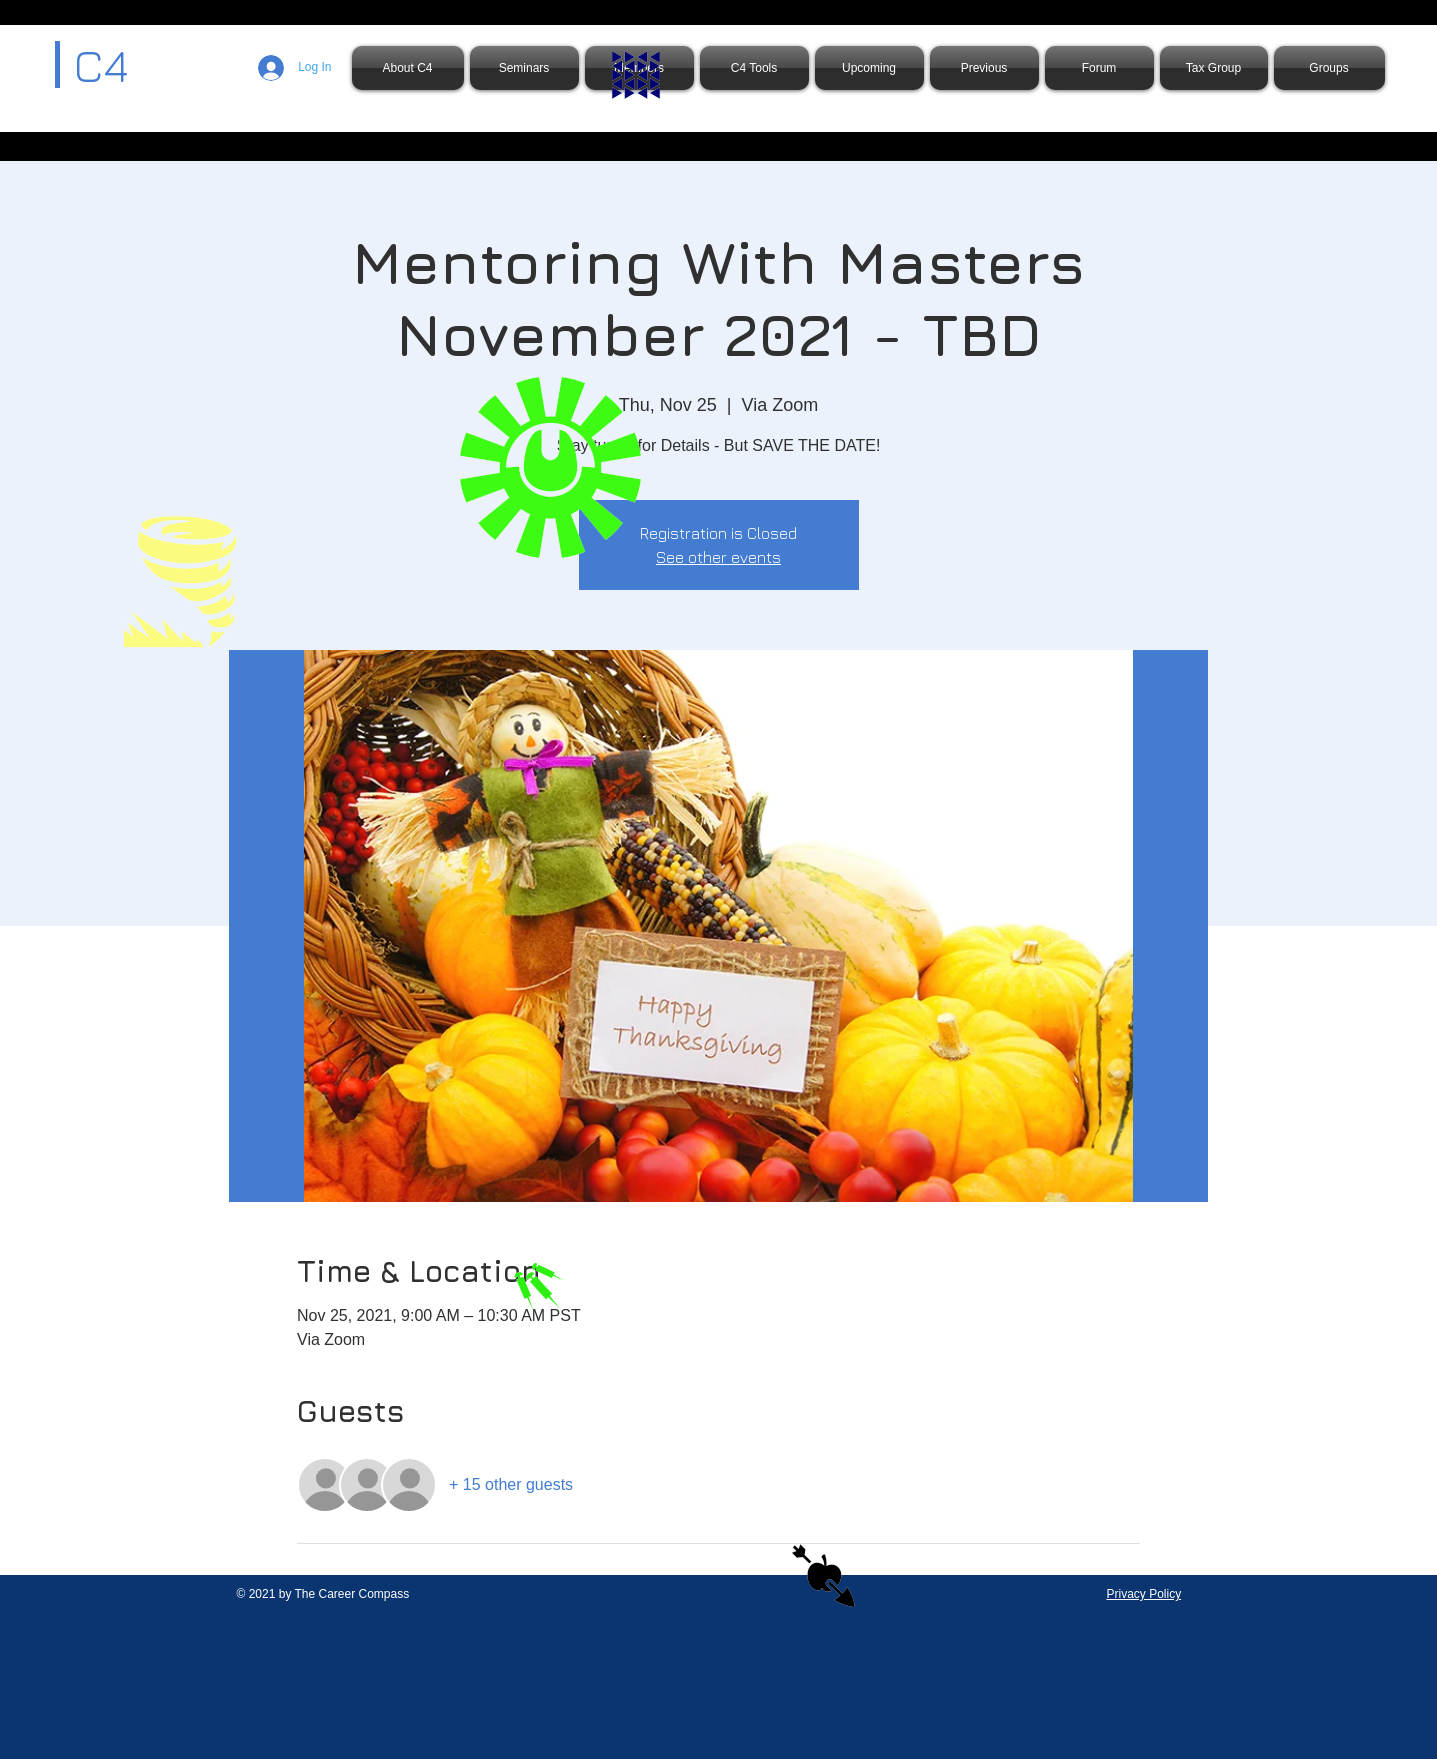  I want to click on indicates acupuncture or needle-based treatment, so click(539, 1287).